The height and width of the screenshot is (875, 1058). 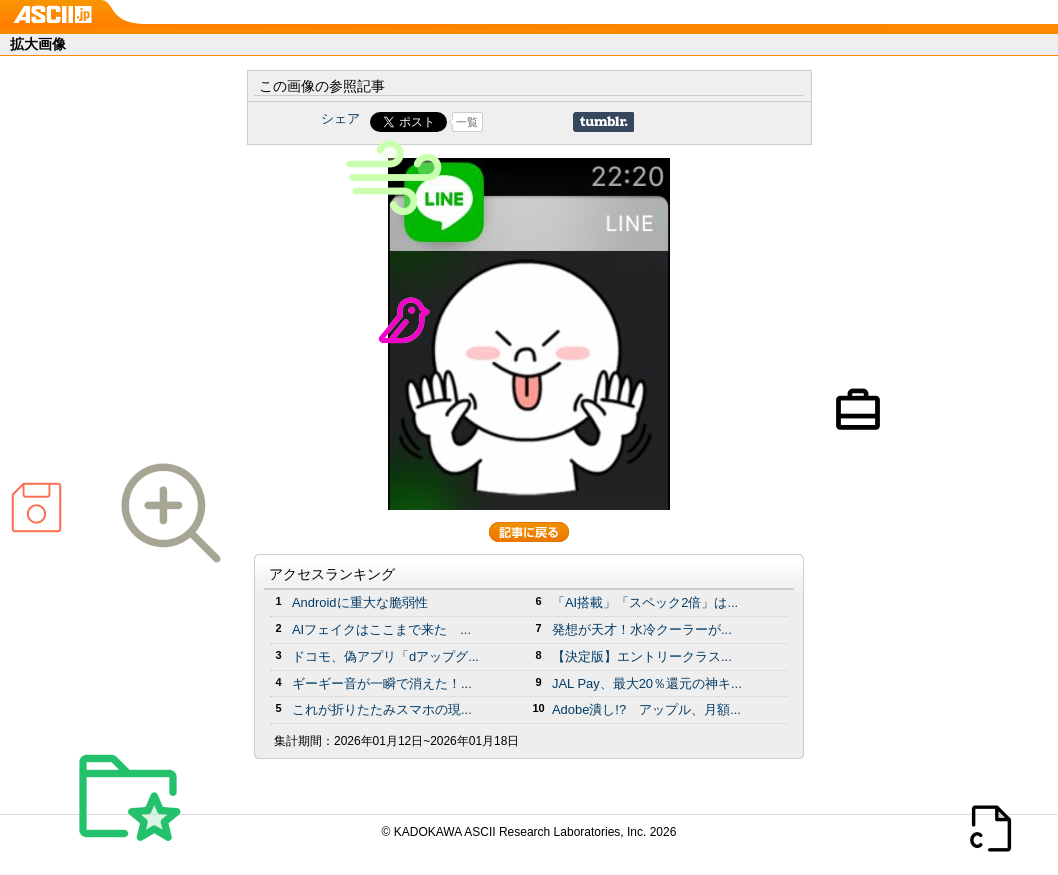 What do you see at coordinates (858, 412) in the screenshot?
I see `access travel or trip planning features` at bounding box center [858, 412].